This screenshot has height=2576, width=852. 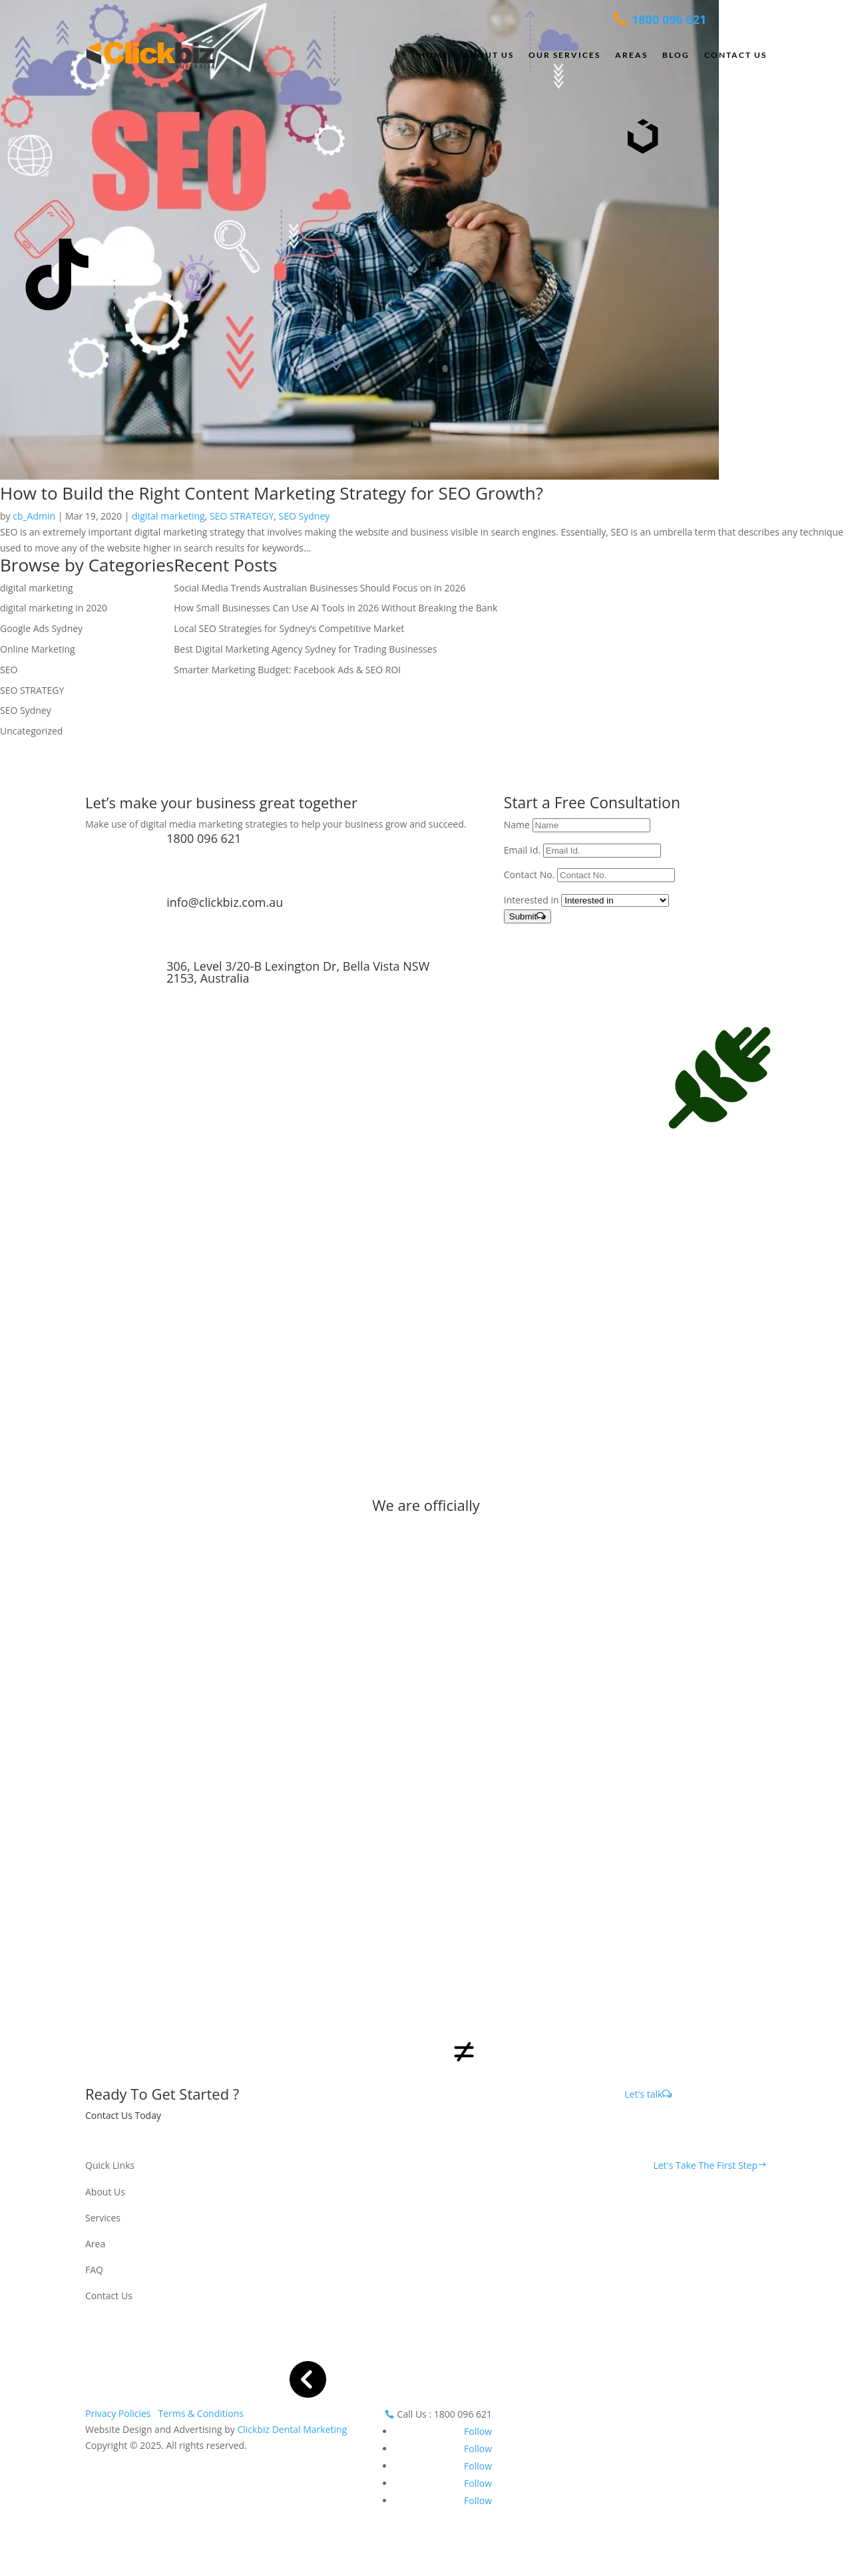 What do you see at coordinates (722, 1074) in the screenshot?
I see `indicates grain or wheat-based ingredients` at bounding box center [722, 1074].